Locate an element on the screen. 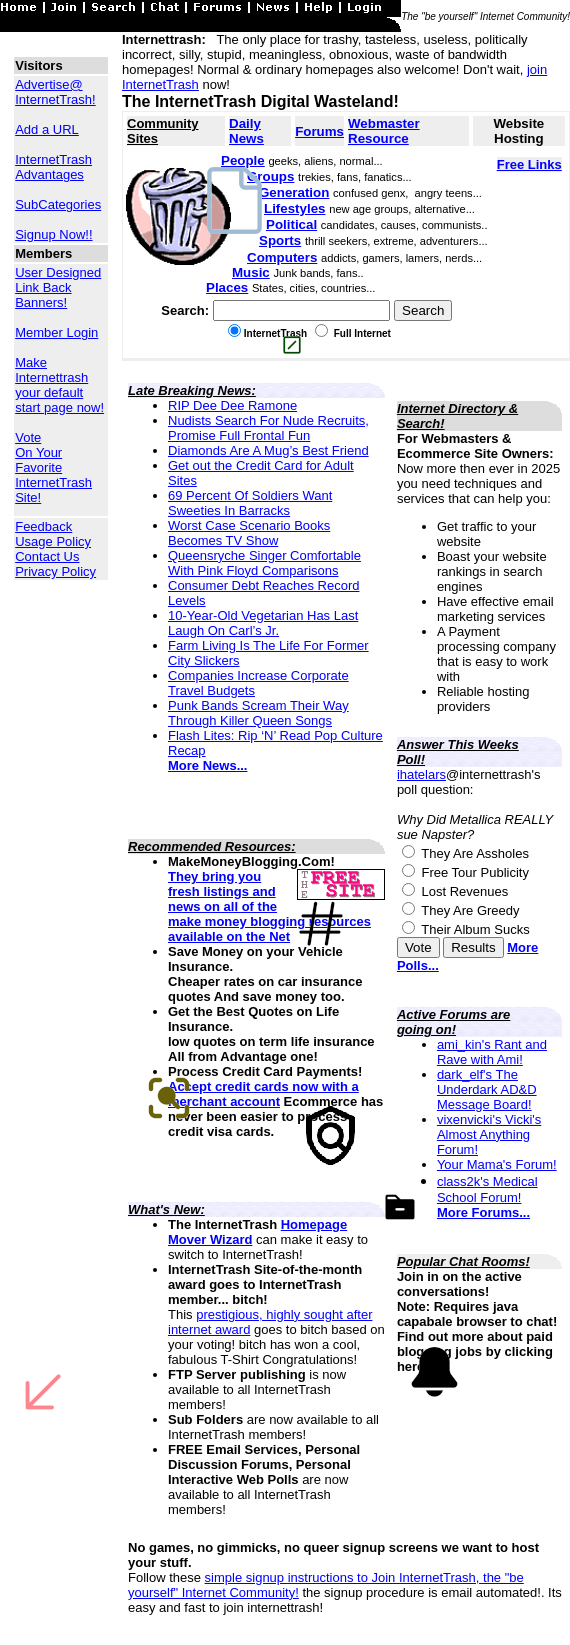  remove a file from this folder is located at coordinates (400, 1207).